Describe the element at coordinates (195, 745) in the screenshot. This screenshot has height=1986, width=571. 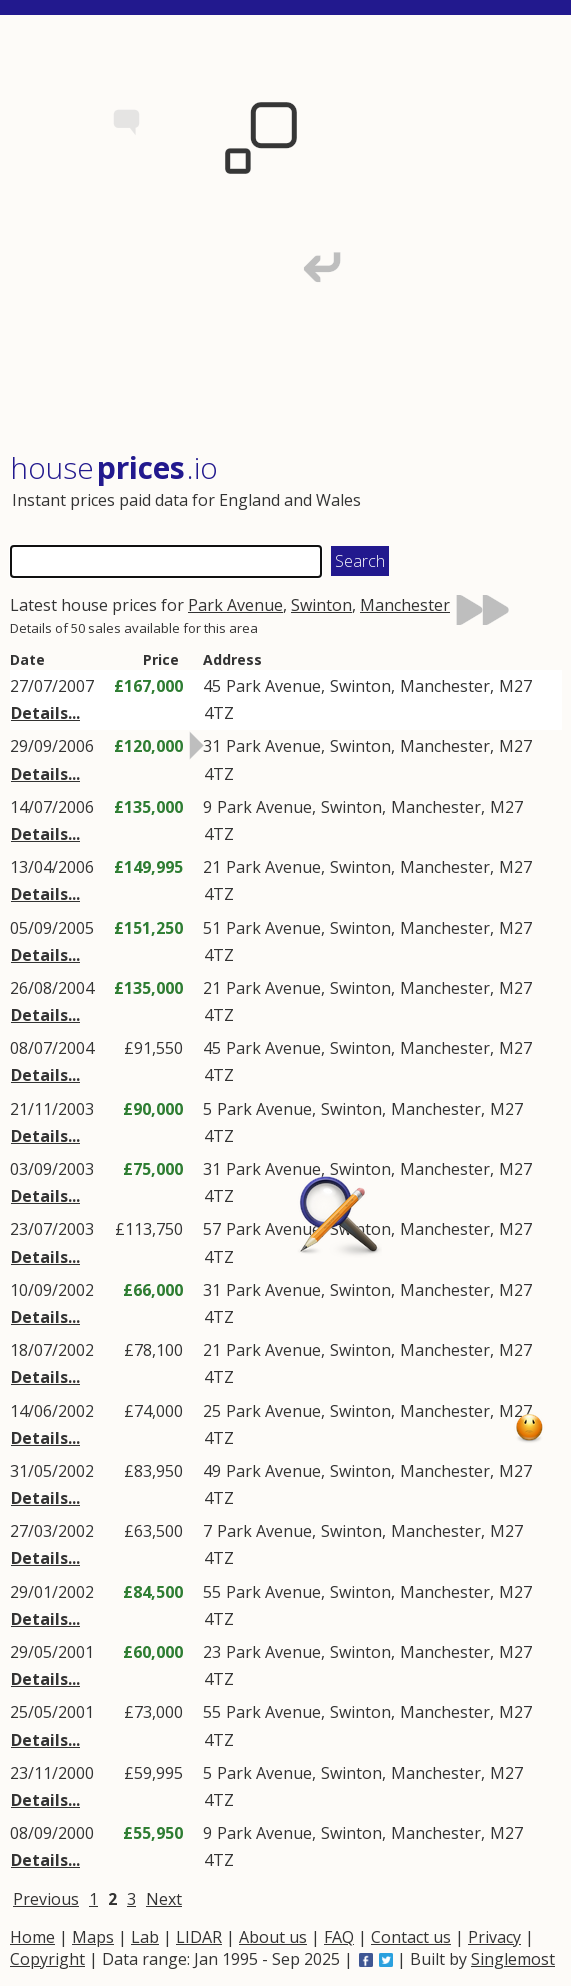
I see `navigate to the next item or screen` at that location.